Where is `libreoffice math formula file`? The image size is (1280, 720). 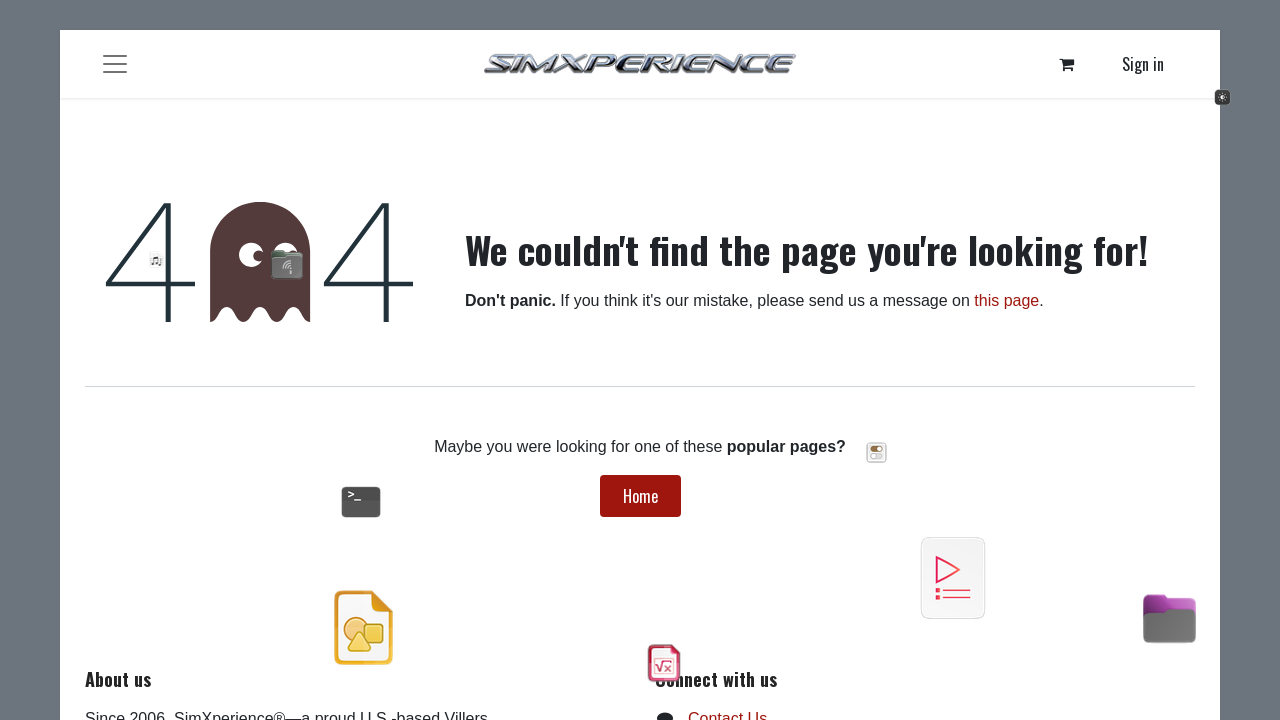 libreoffice math formula file is located at coordinates (664, 663).